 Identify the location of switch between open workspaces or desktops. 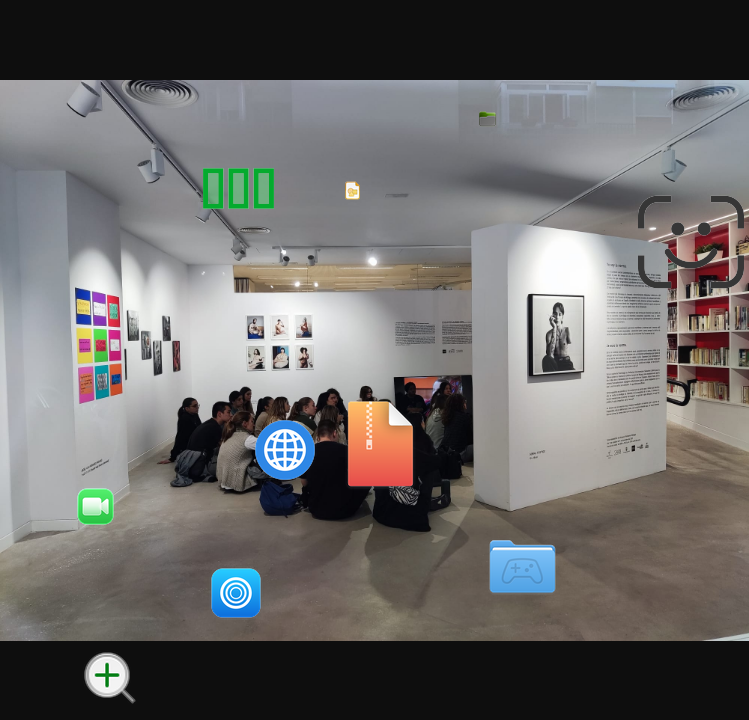
(238, 188).